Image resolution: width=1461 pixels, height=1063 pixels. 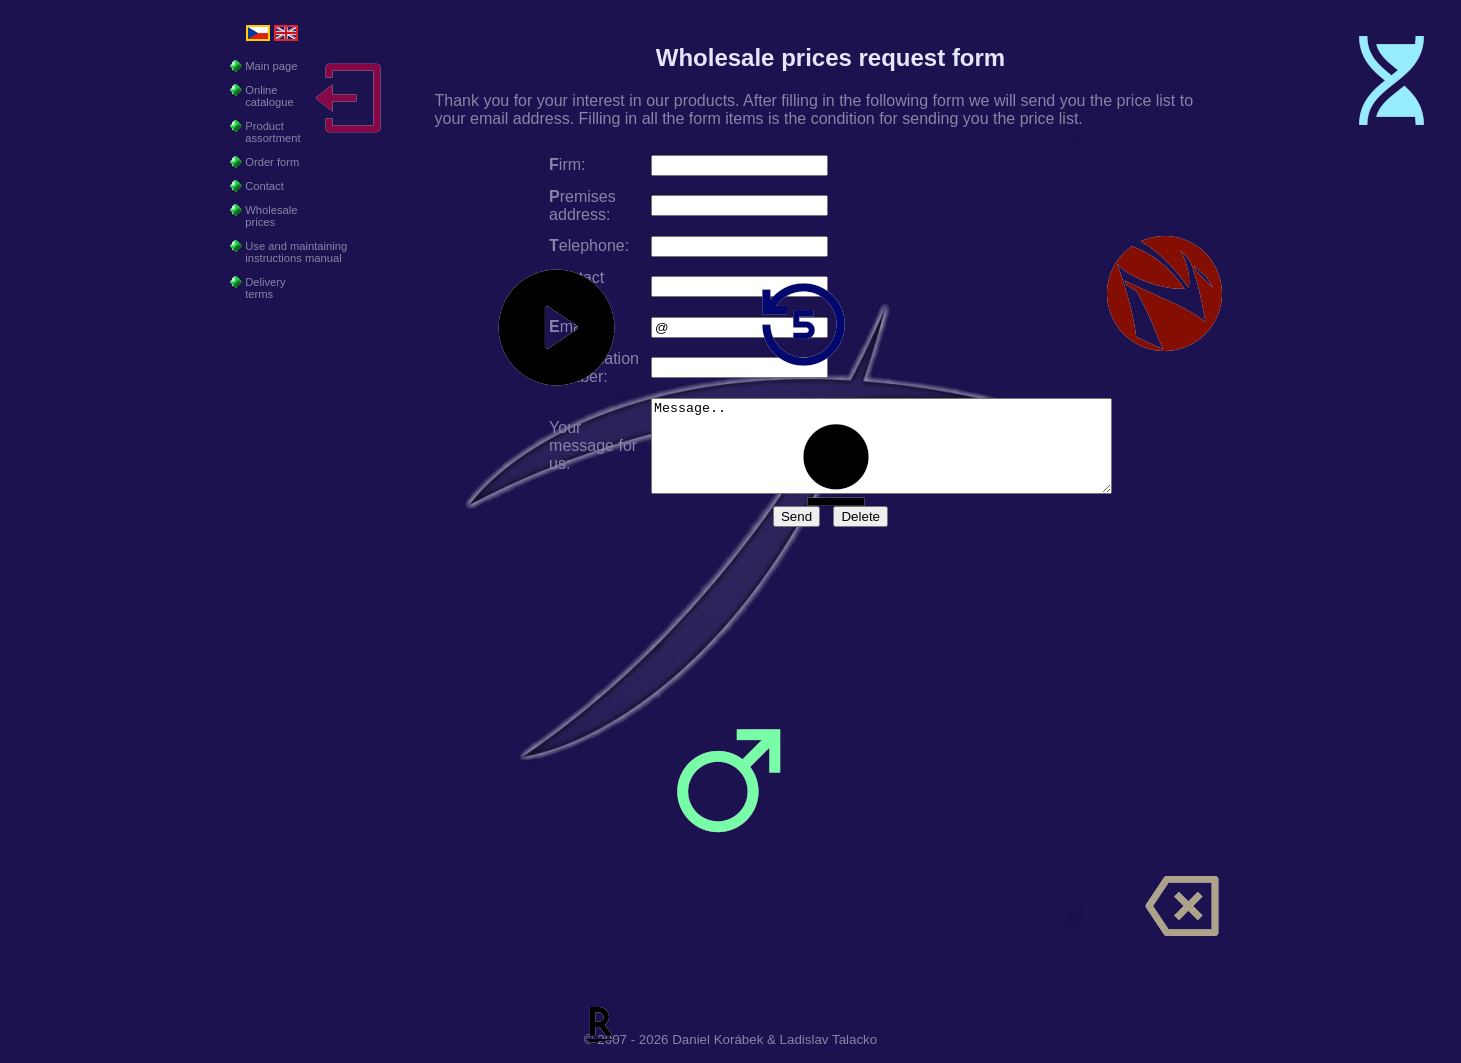 I want to click on open the Rakuten app, so click(x=602, y=1025).